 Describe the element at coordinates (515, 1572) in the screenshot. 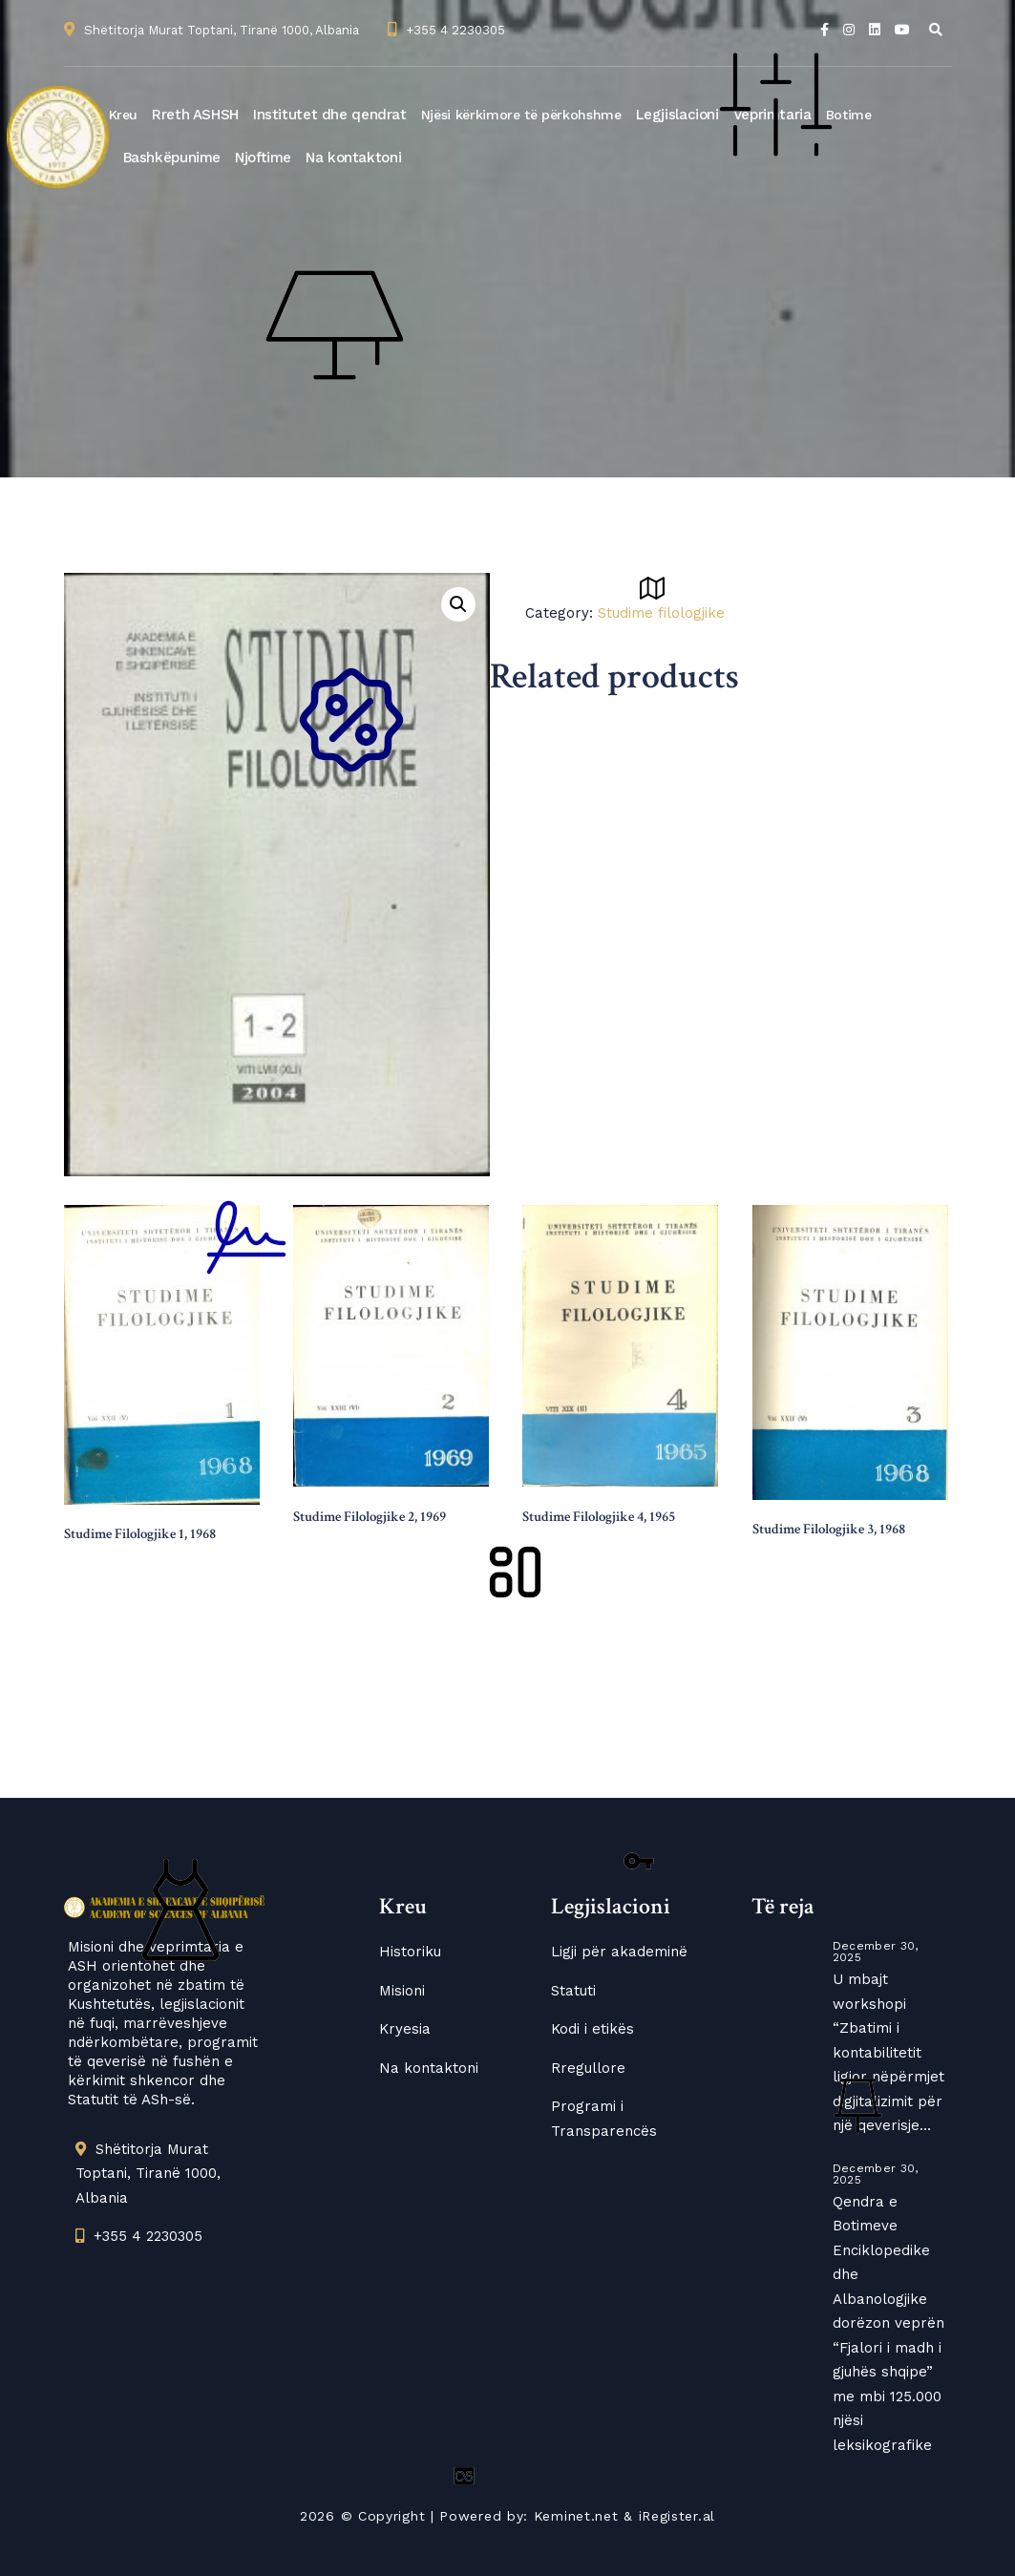

I see `switch to layout view` at that location.